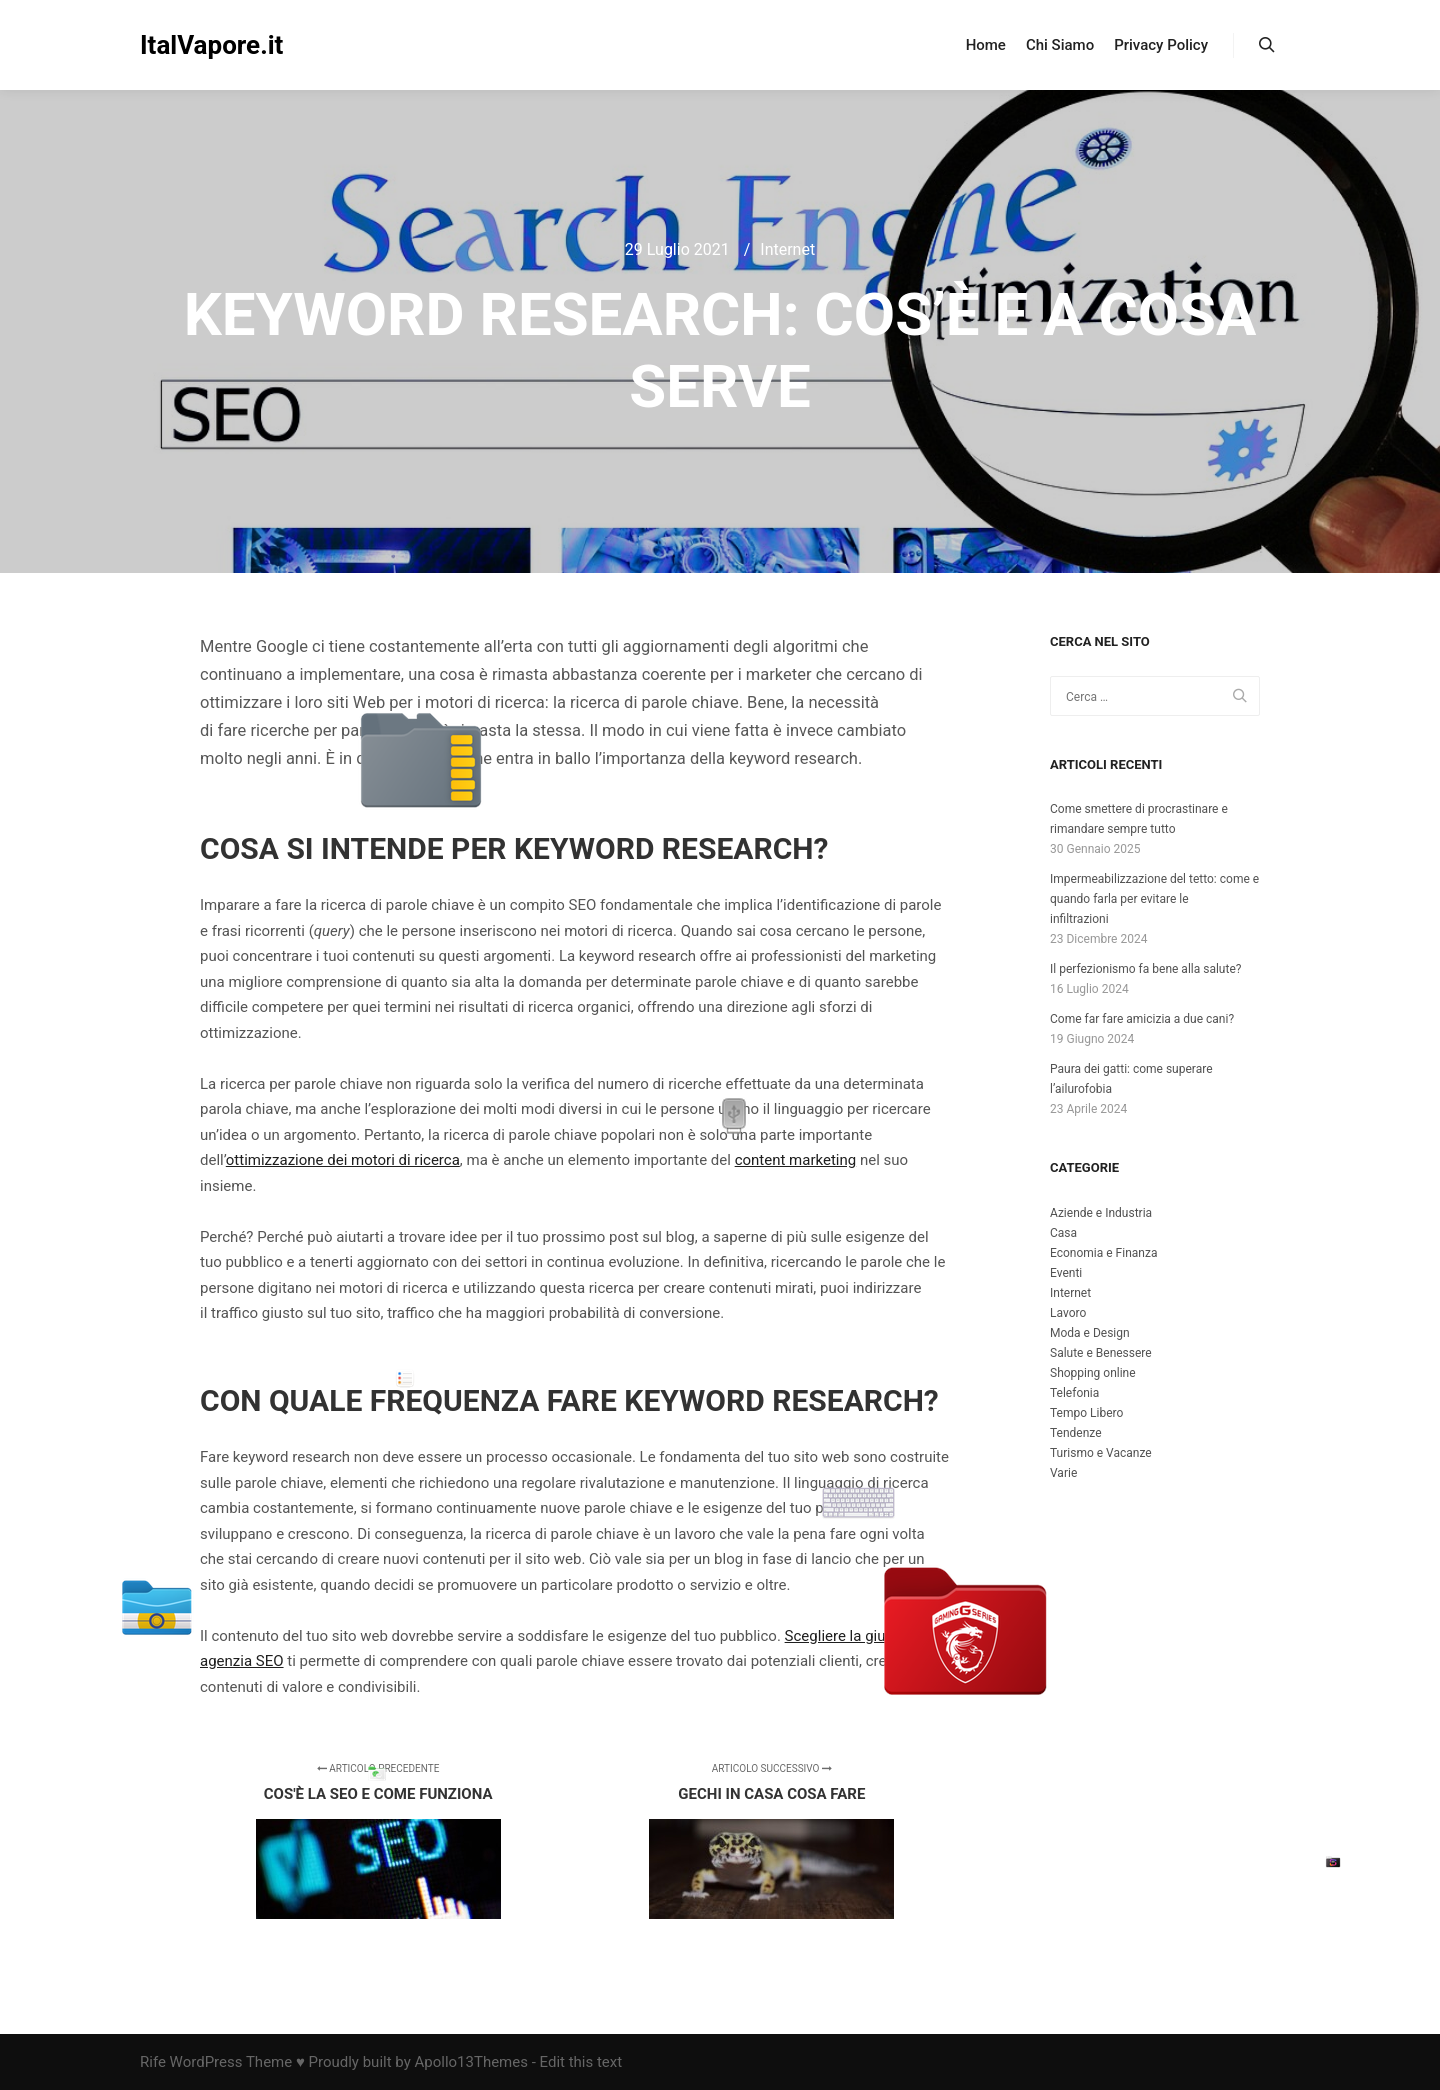  Describe the element at coordinates (405, 1378) in the screenshot. I see `open the reminders app` at that location.